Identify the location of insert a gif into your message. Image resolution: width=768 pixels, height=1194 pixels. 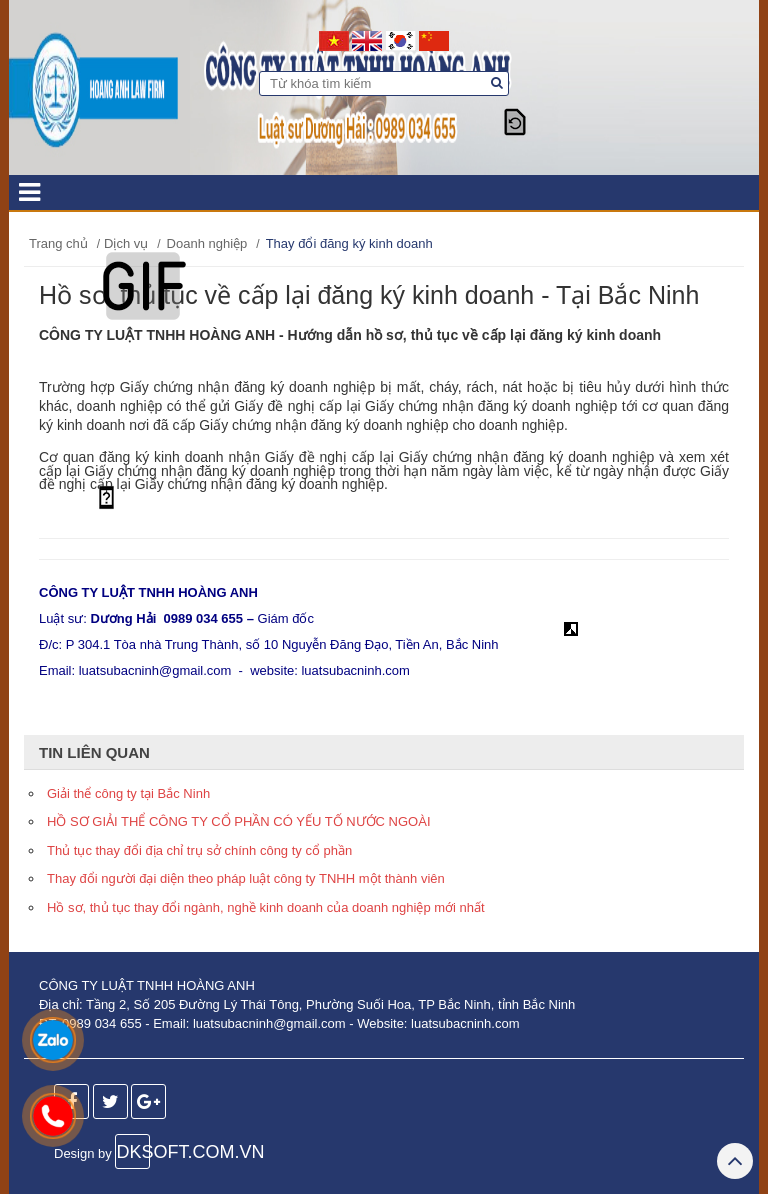
(143, 286).